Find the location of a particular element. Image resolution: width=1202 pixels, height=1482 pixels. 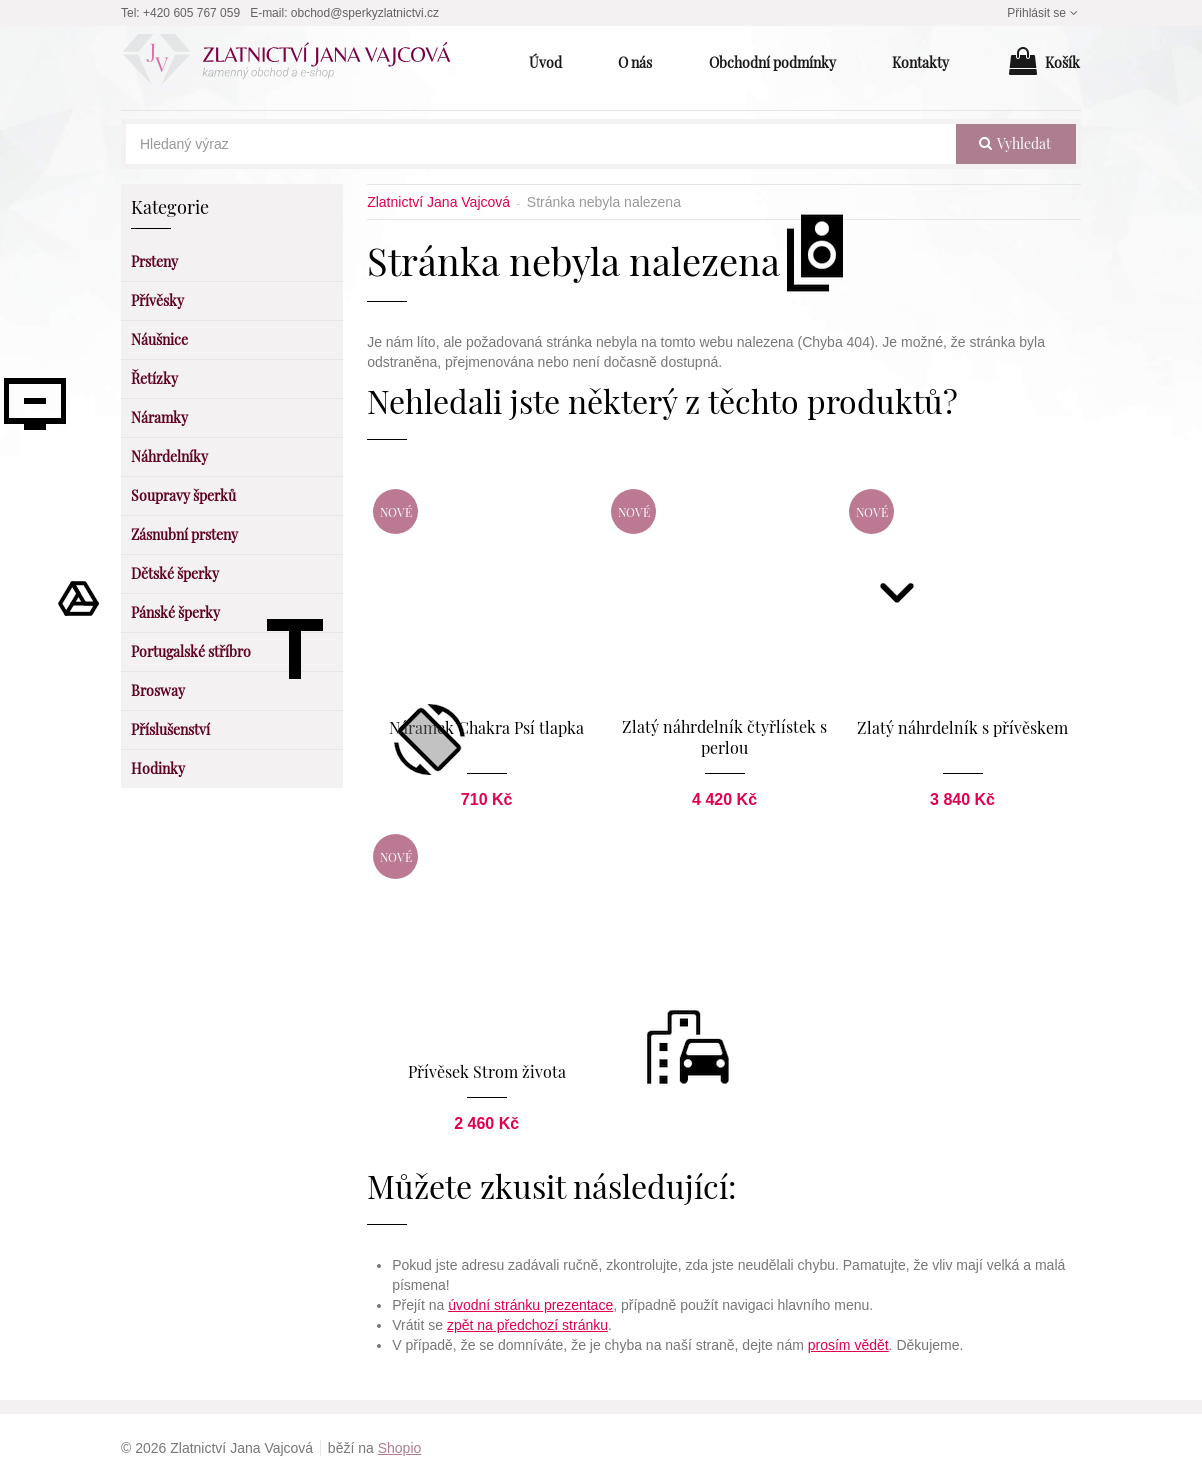

toggle screen rotation on or off is located at coordinates (429, 739).